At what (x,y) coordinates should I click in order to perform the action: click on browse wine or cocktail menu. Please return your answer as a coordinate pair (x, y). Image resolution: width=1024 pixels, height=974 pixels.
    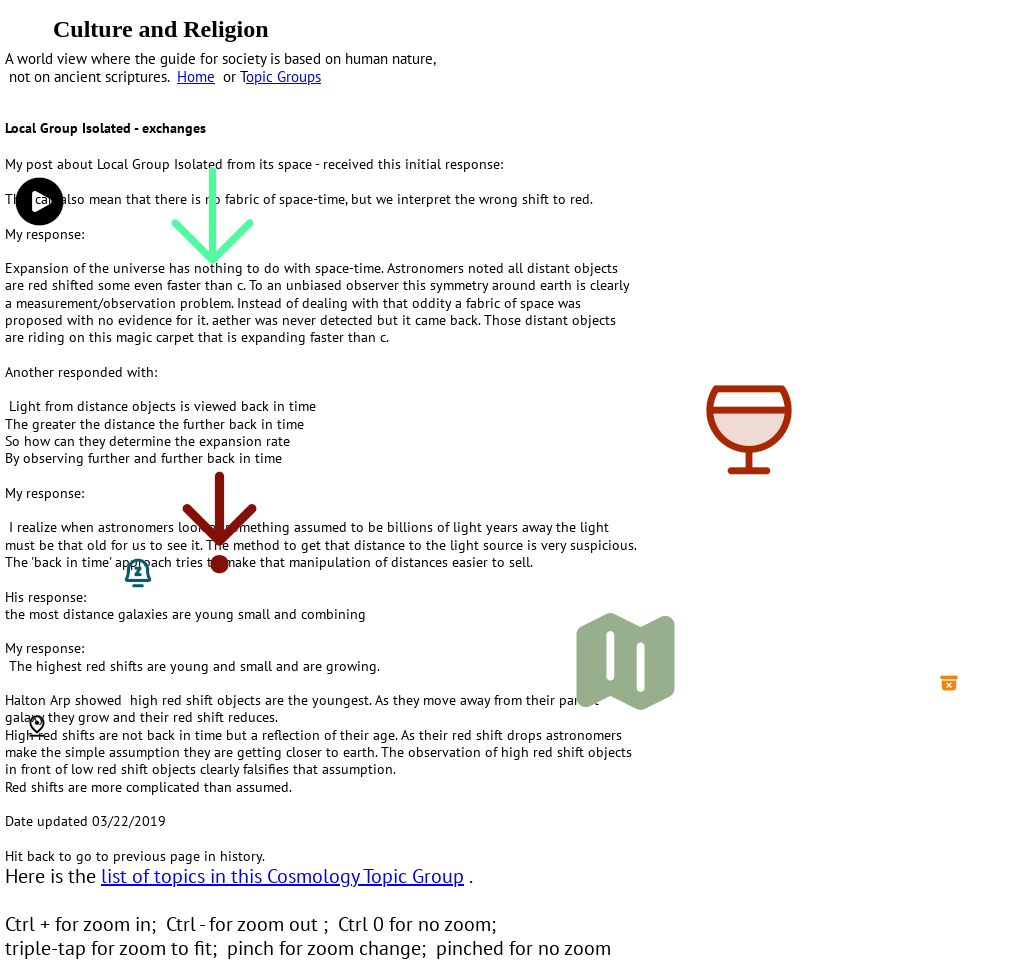
    Looking at the image, I should click on (749, 428).